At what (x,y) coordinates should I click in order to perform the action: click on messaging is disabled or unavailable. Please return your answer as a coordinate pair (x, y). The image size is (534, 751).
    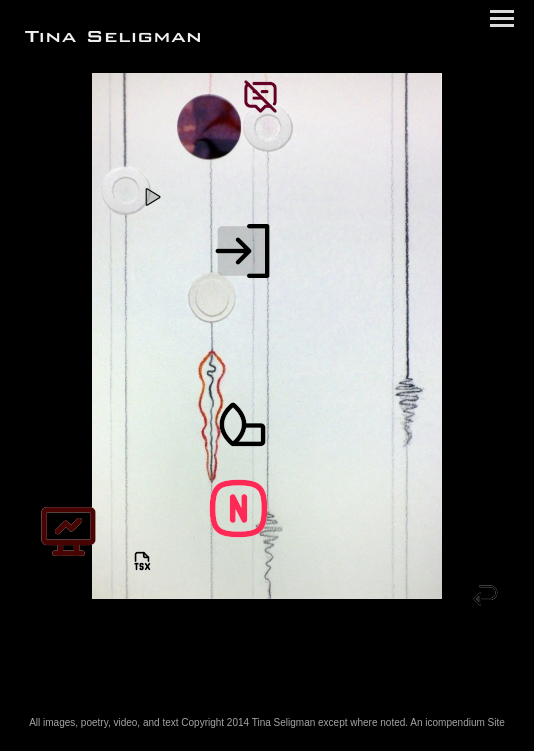
    Looking at the image, I should click on (260, 96).